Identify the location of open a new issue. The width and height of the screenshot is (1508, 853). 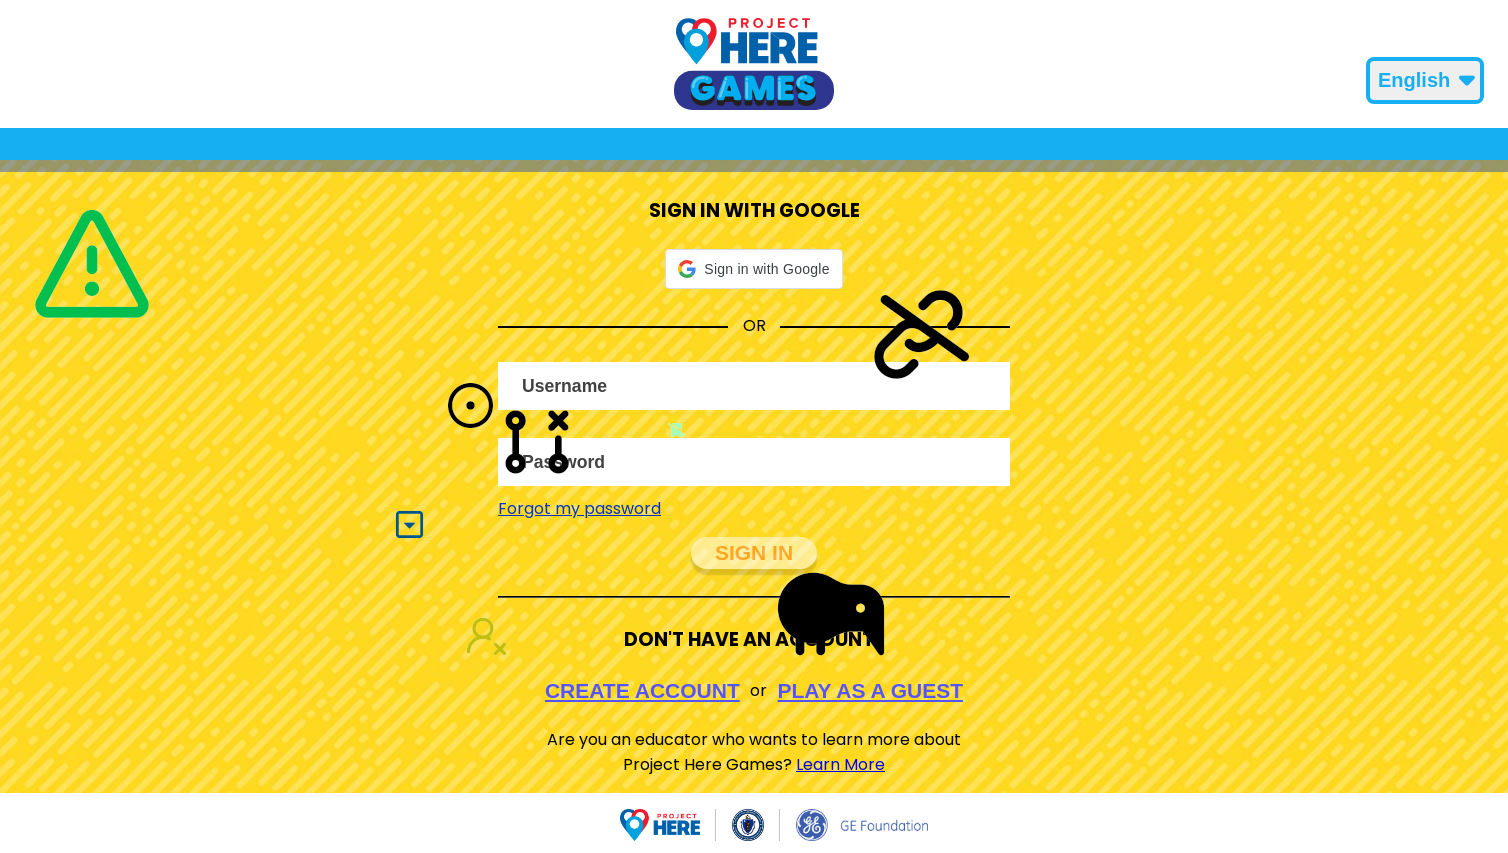
(470, 405).